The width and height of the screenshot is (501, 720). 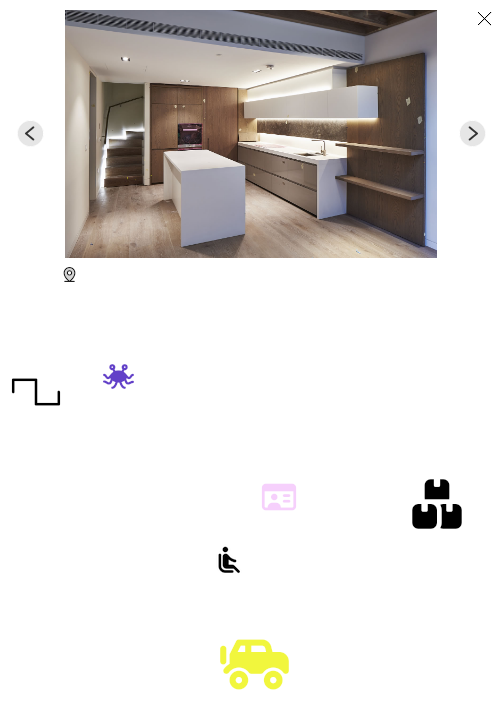 What do you see at coordinates (36, 392) in the screenshot?
I see `toggle square wave audio signal` at bounding box center [36, 392].